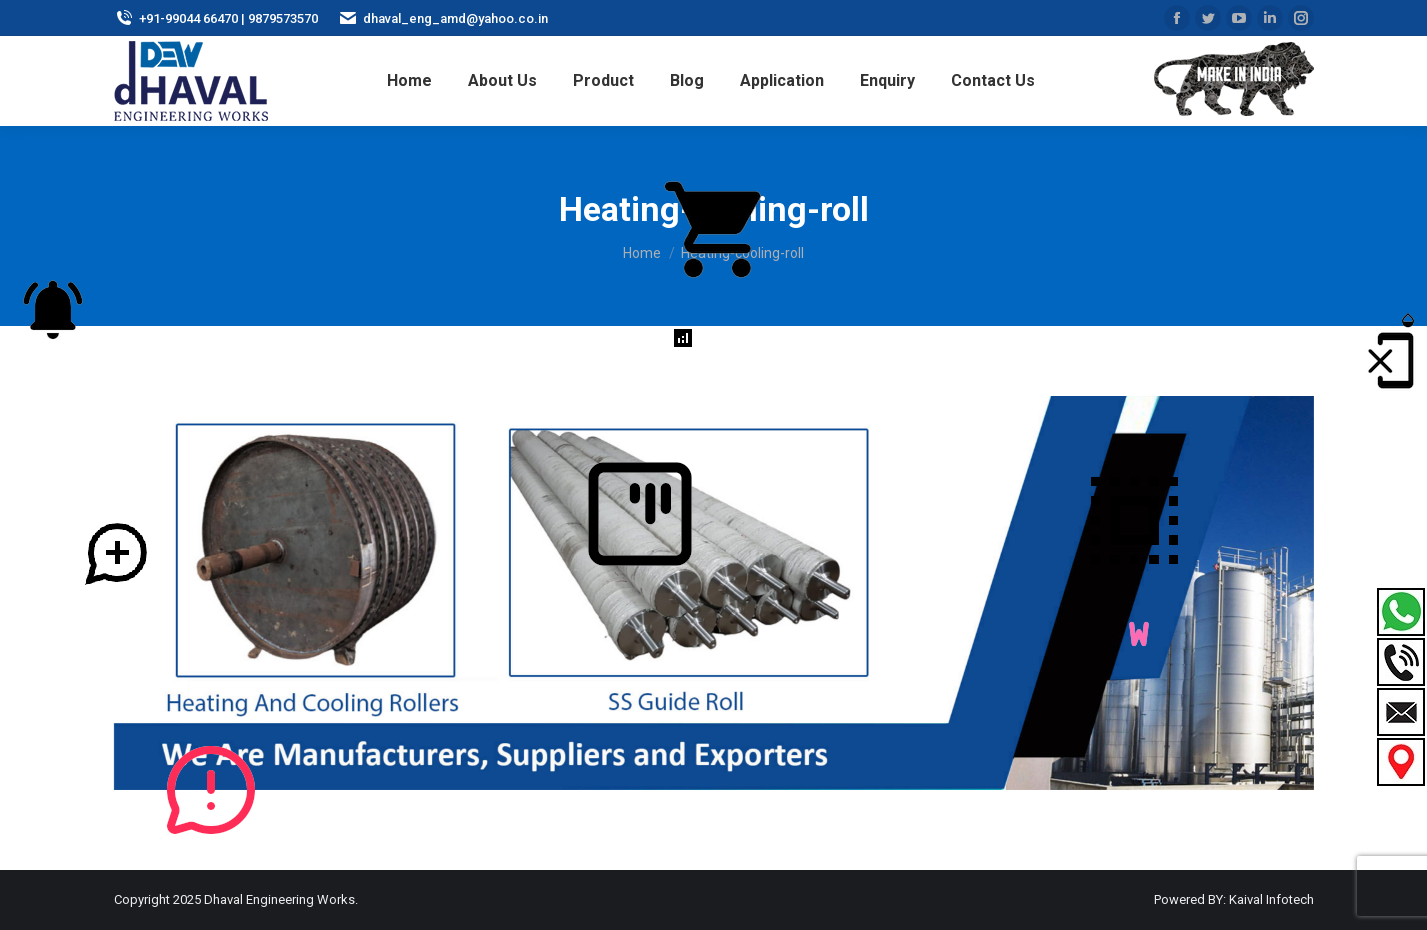 The height and width of the screenshot is (930, 1427). Describe the element at coordinates (1139, 634) in the screenshot. I see `indicates a word or text-related feature` at that location.